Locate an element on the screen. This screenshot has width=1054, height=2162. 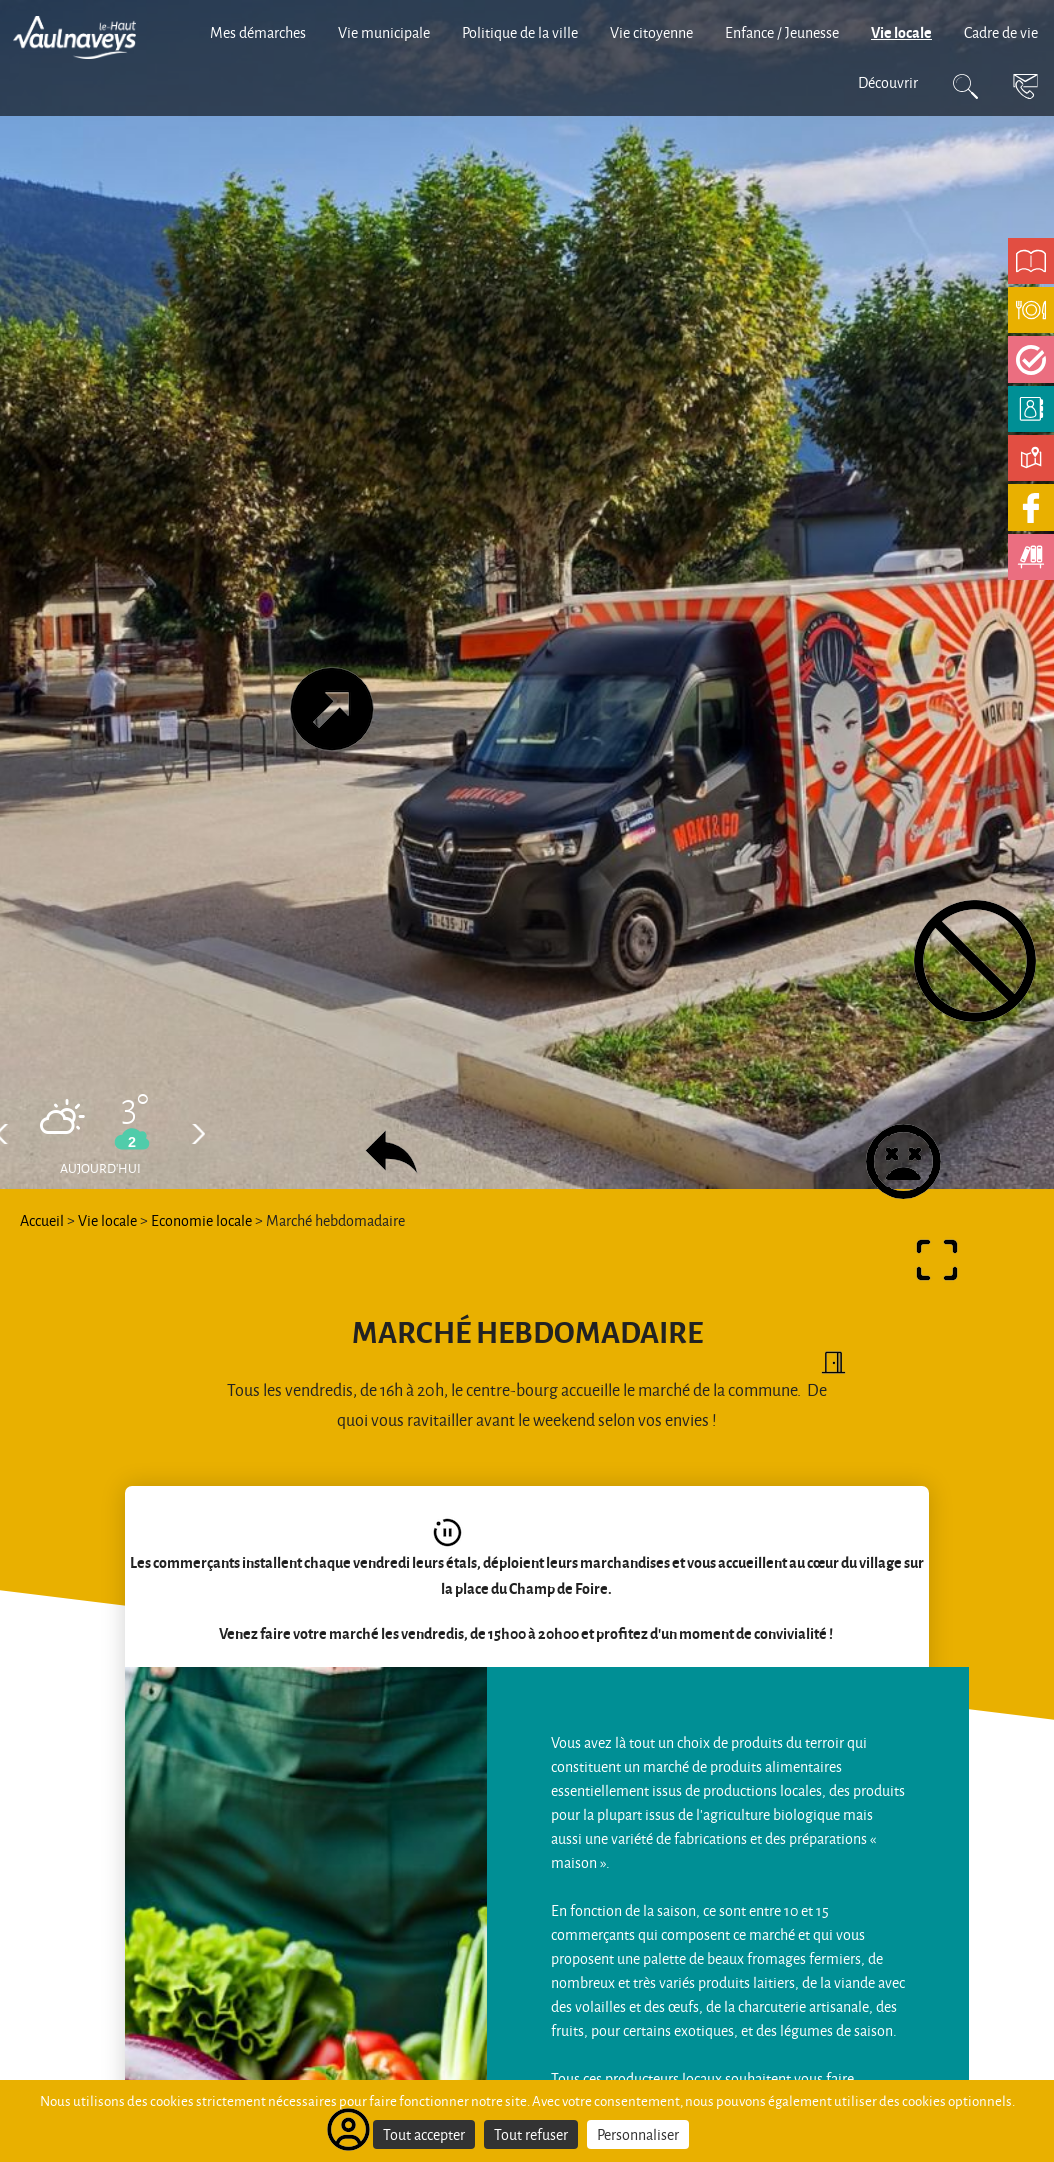
view your profile is located at coordinates (348, 2129).